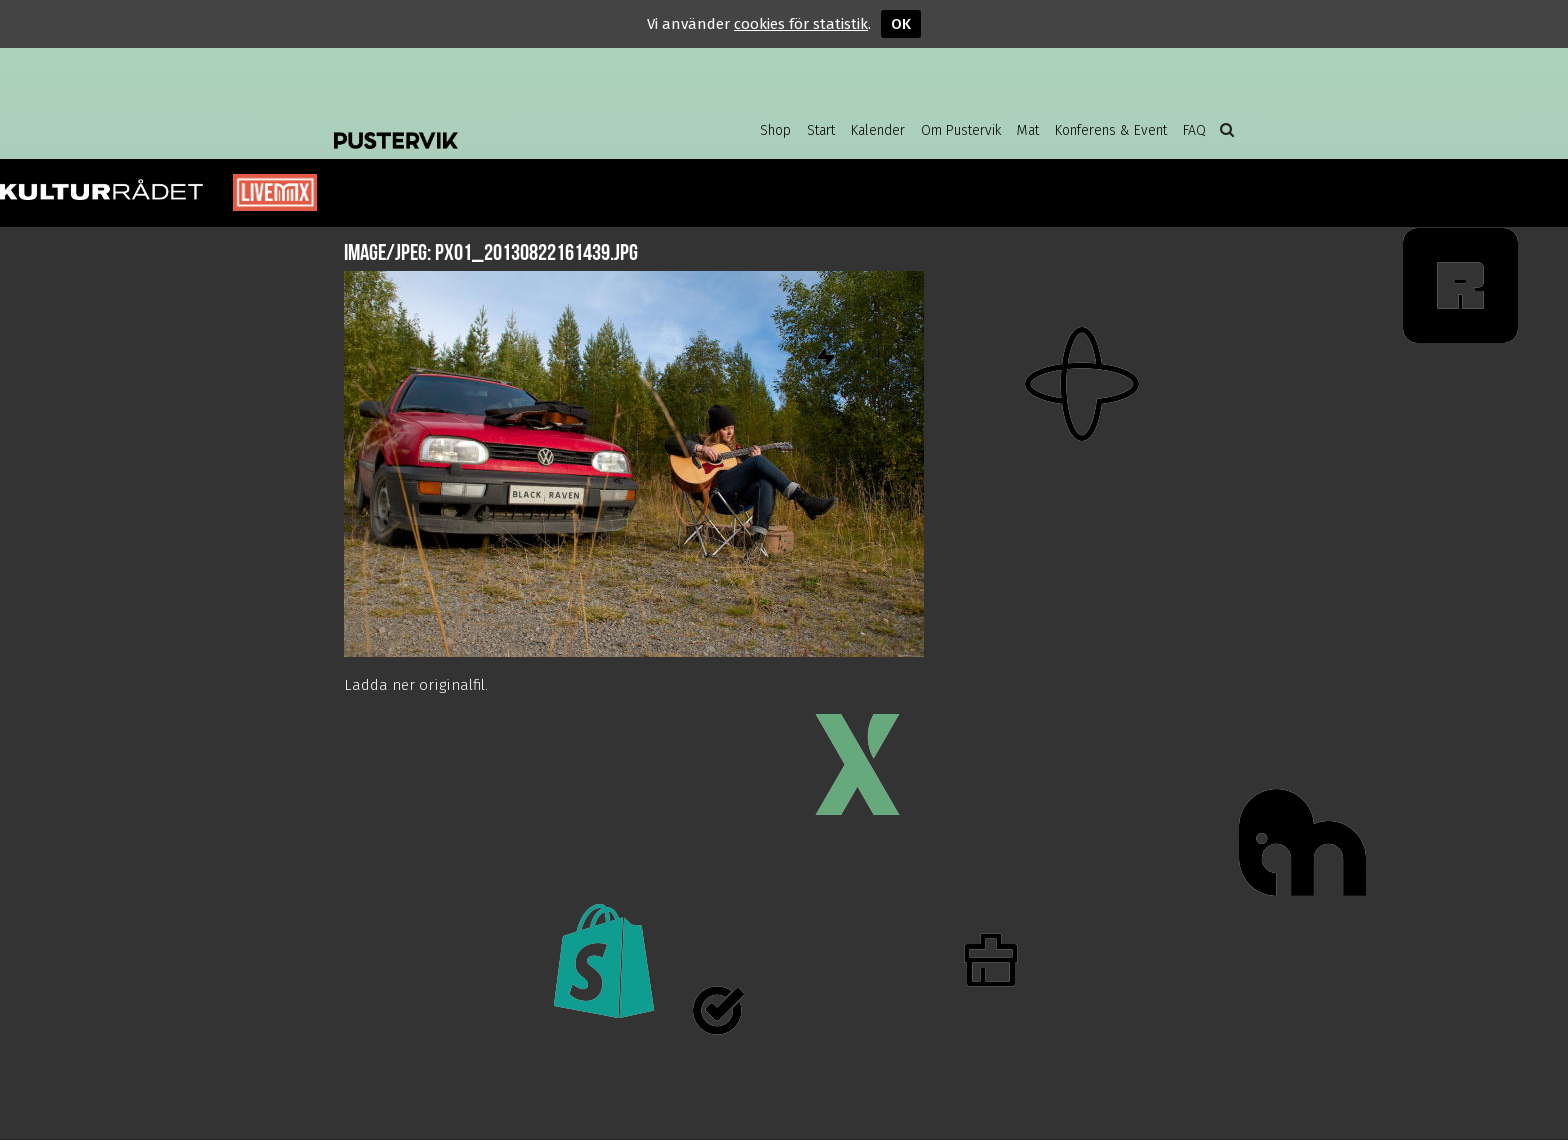 This screenshot has width=1568, height=1140. I want to click on supabase logo, so click(826, 357).